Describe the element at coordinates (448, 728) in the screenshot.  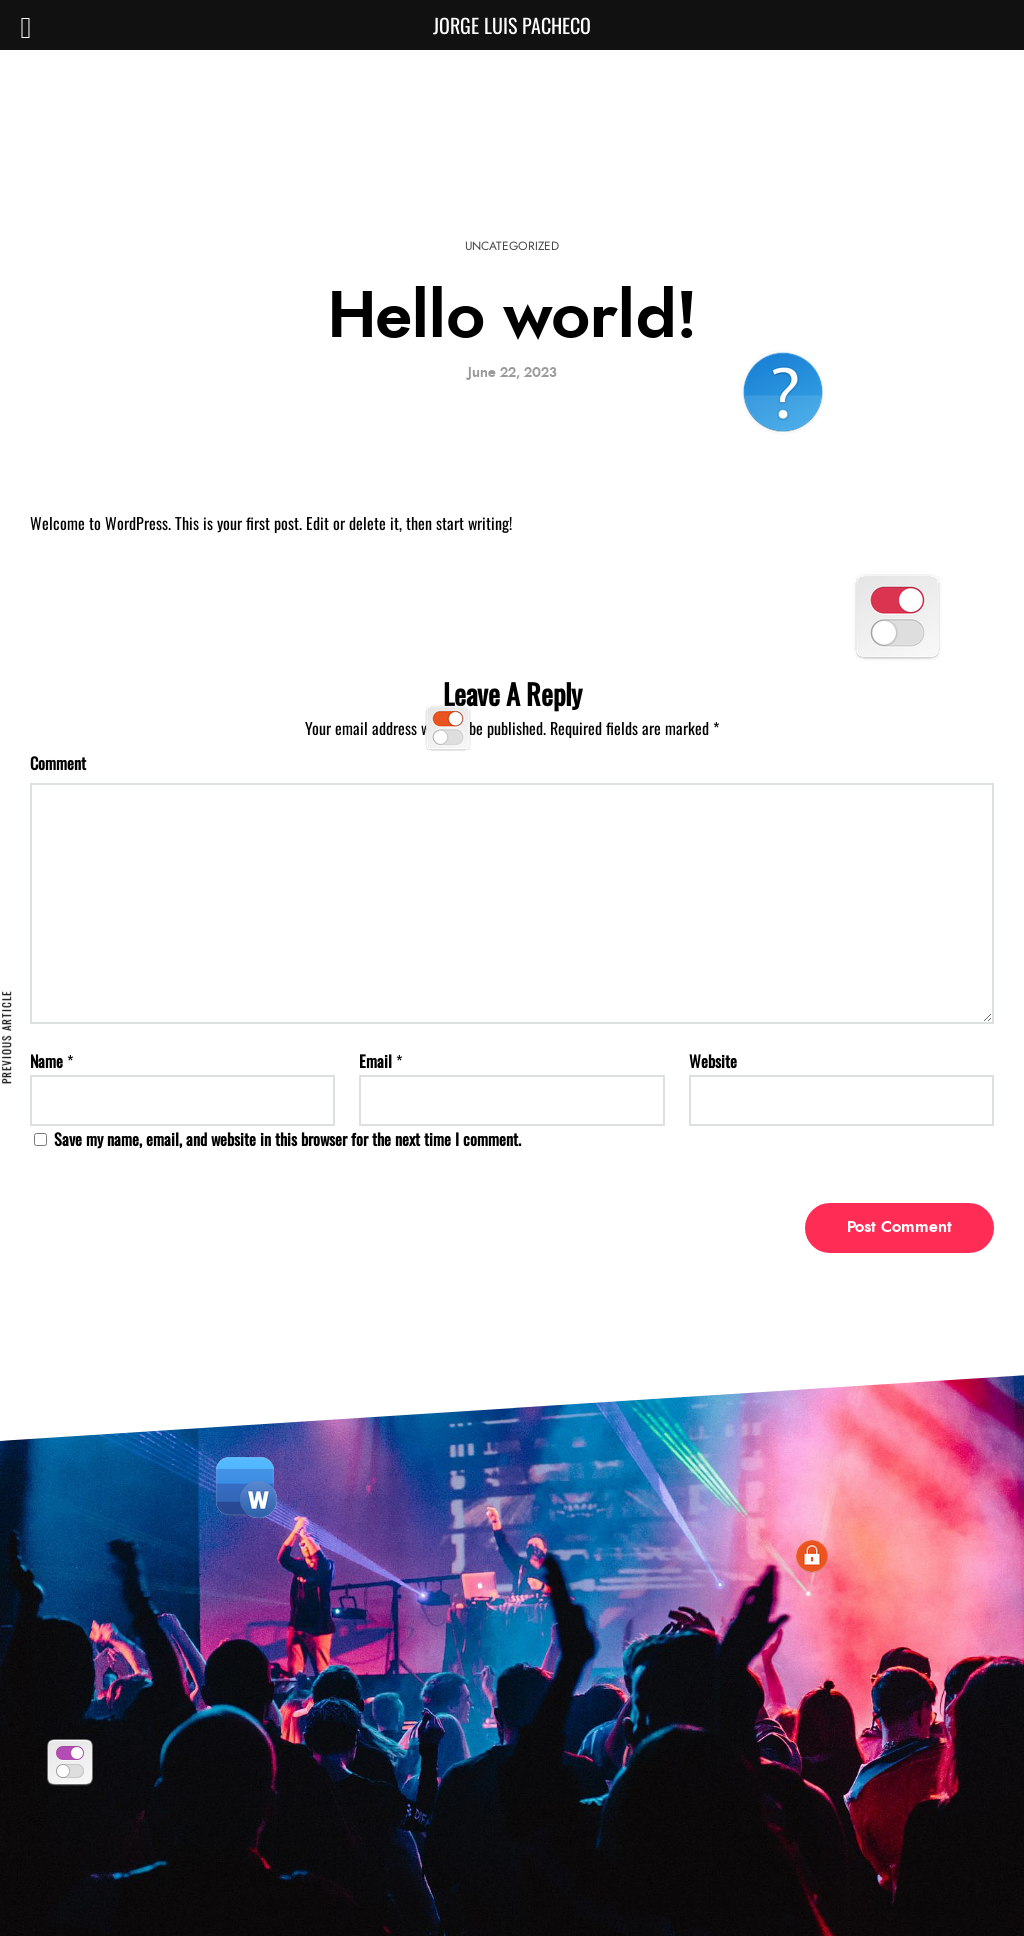
I see `open unity tweak tool settings` at that location.